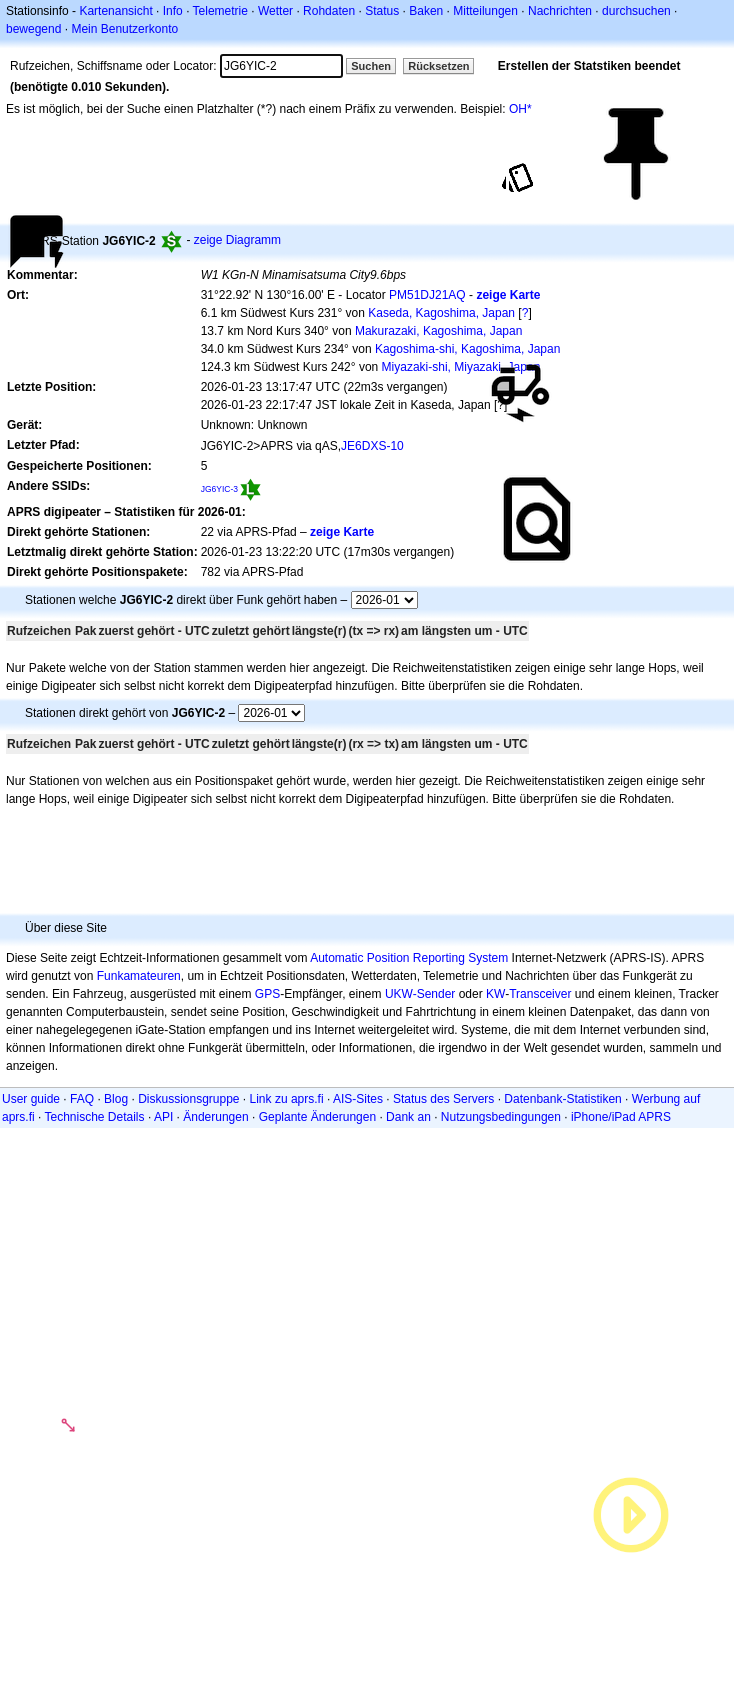 The width and height of the screenshot is (734, 1692). What do you see at coordinates (636, 154) in the screenshot?
I see `pin item to keep it visible` at bounding box center [636, 154].